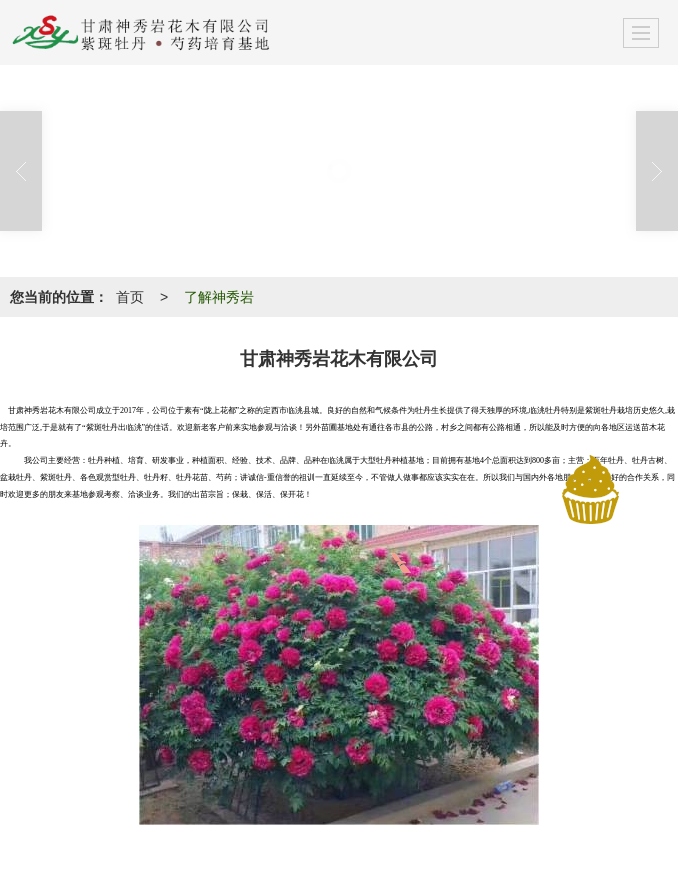 This screenshot has height=895, width=678. Describe the element at coordinates (590, 489) in the screenshot. I see `vanilla extract css framework logo` at that location.